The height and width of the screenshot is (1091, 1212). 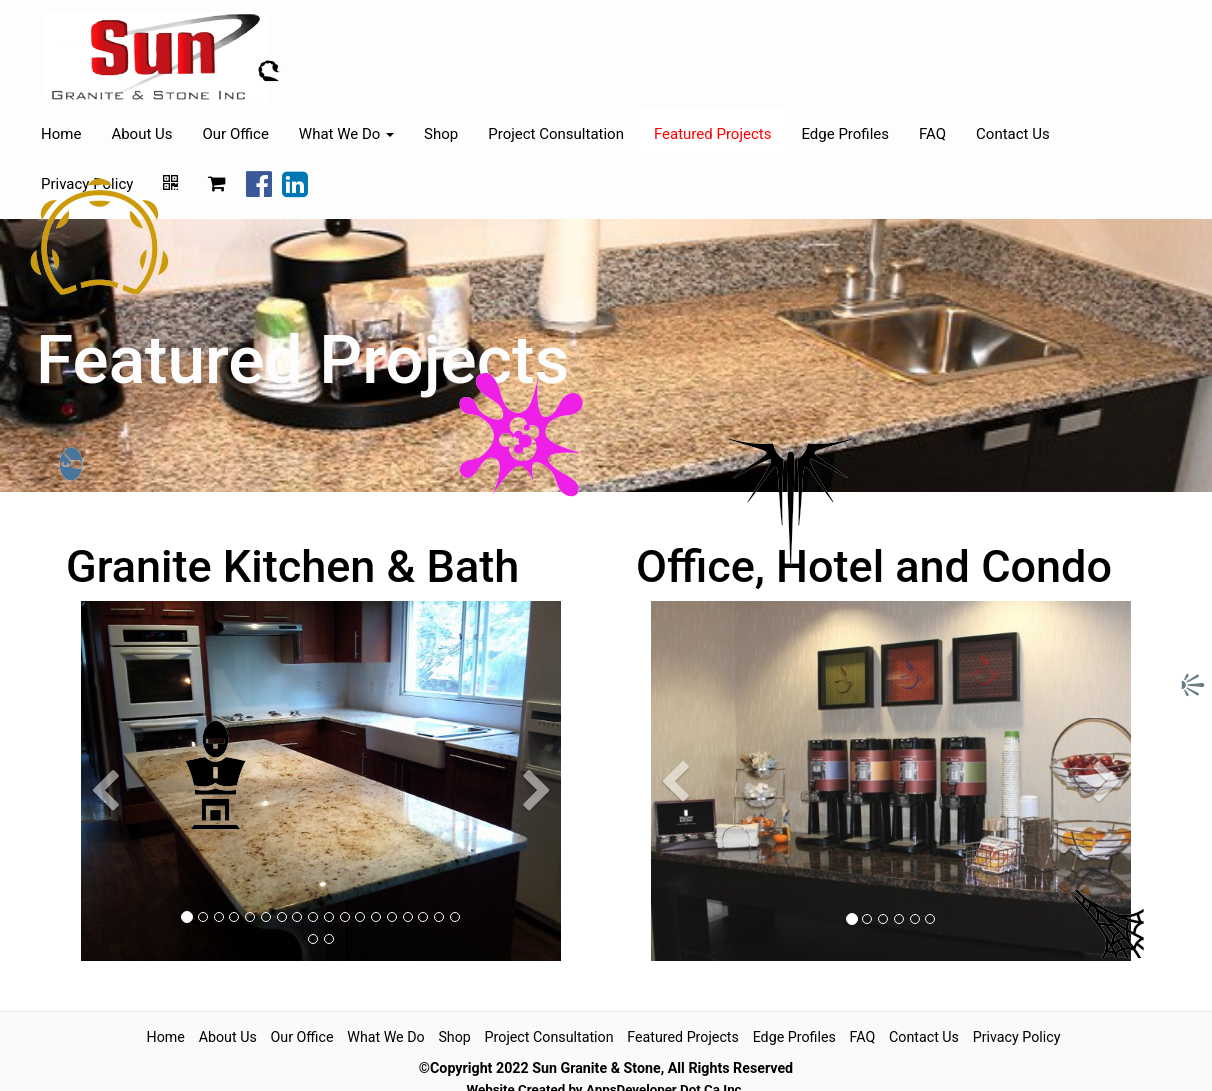 What do you see at coordinates (269, 70) in the screenshot?
I see `scorpion creature or enemy type in a game` at bounding box center [269, 70].